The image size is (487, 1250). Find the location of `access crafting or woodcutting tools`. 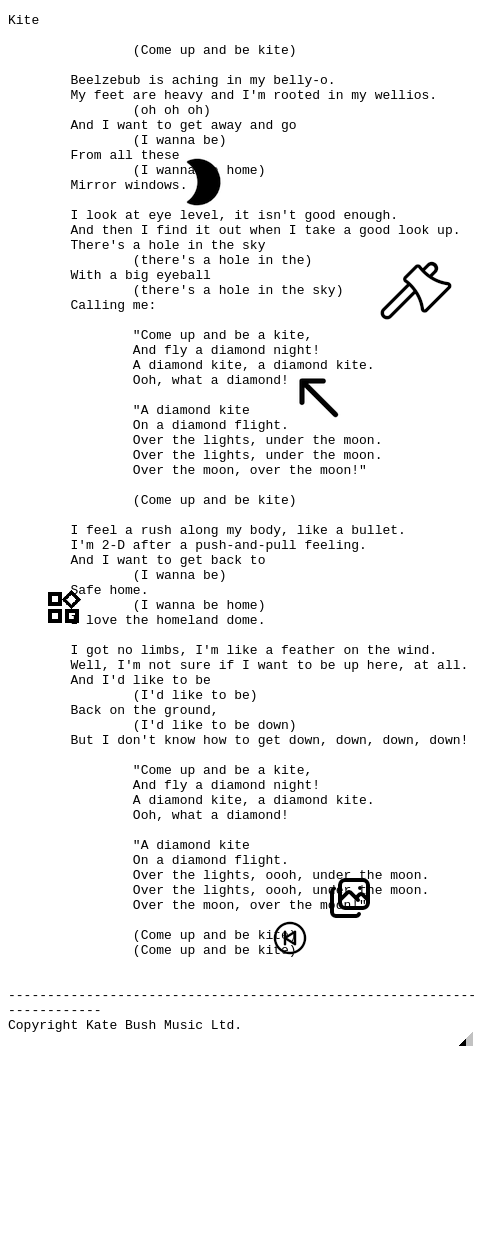

access crafting or woodcutting tools is located at coordinates (416, 293).